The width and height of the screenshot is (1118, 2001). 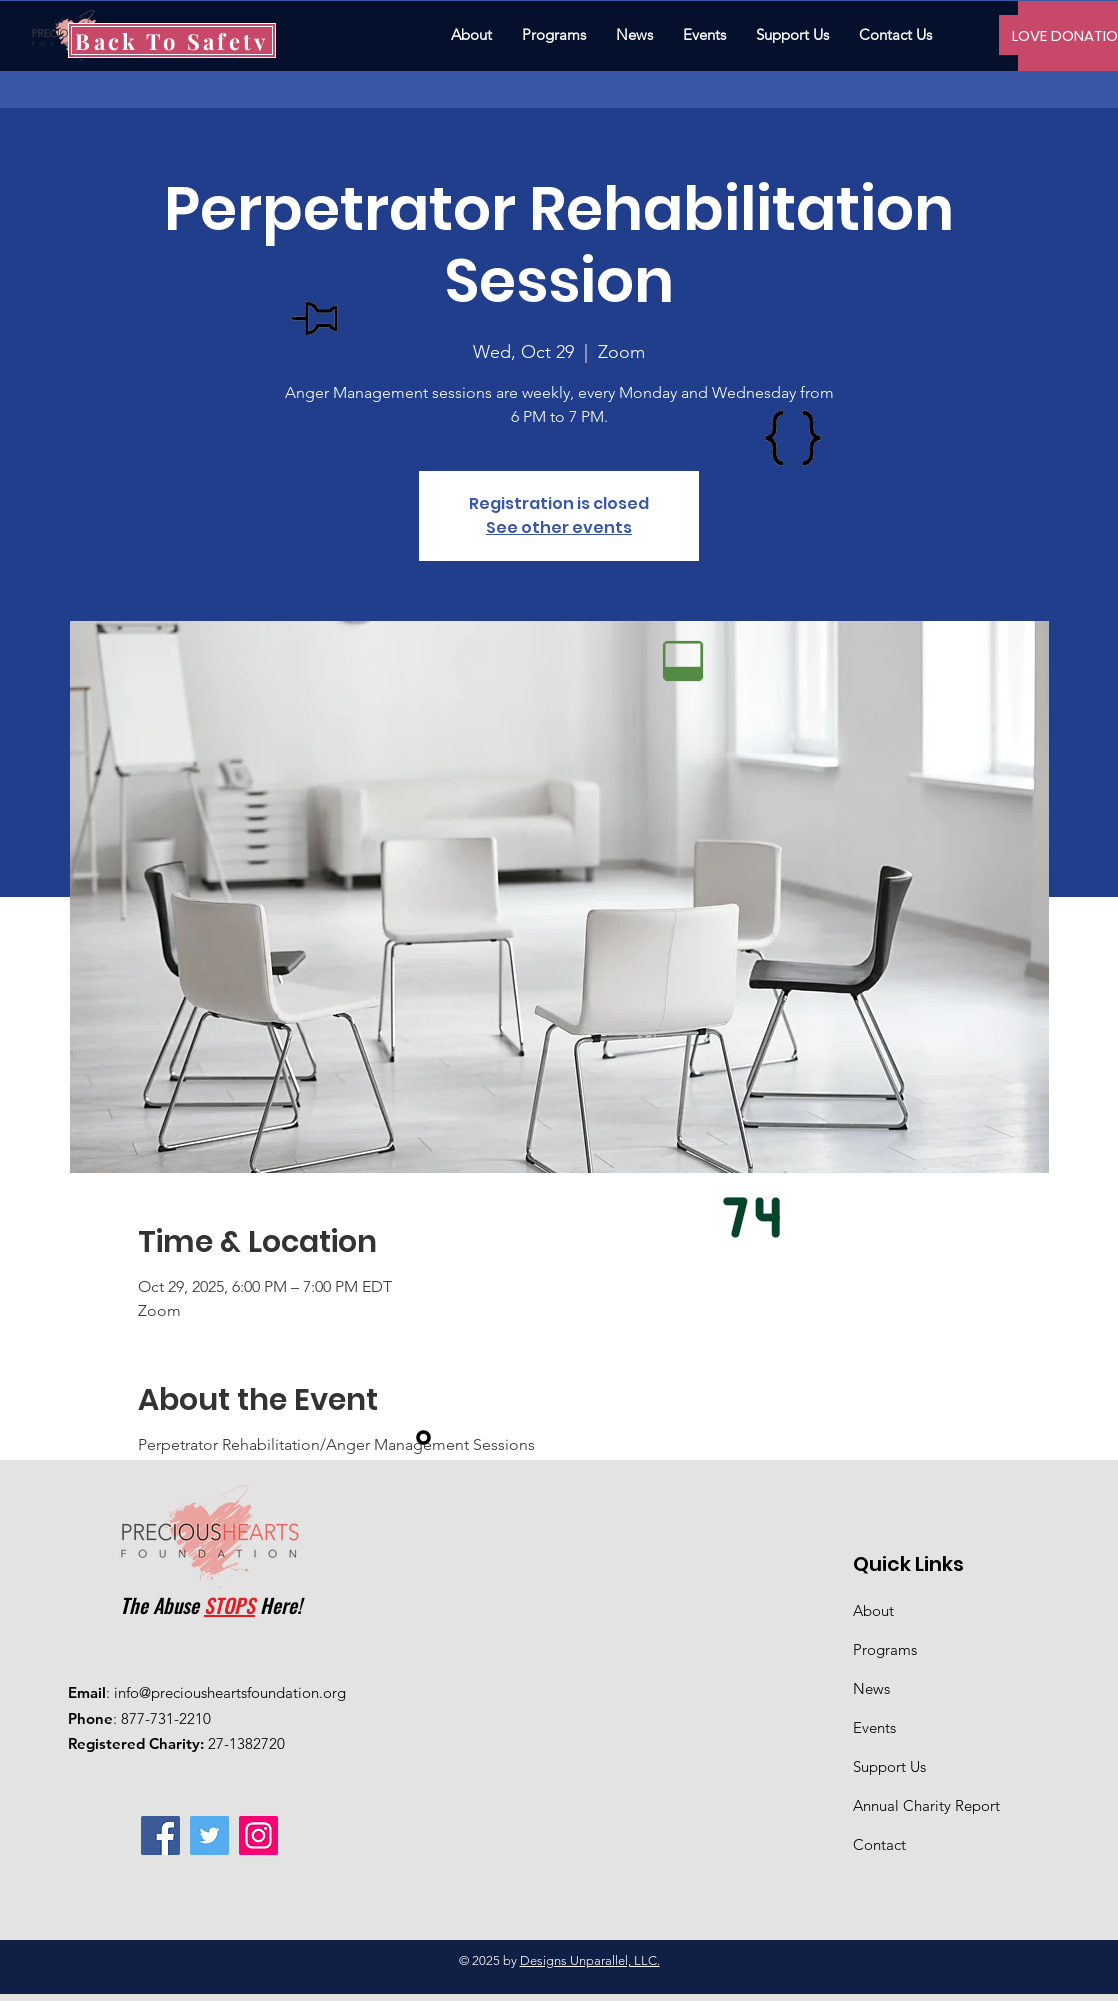 What do you see at coordinates (315, 316) in the screenshot?
I see `pin an item to keep it visible` at bounding box center [315, 316].